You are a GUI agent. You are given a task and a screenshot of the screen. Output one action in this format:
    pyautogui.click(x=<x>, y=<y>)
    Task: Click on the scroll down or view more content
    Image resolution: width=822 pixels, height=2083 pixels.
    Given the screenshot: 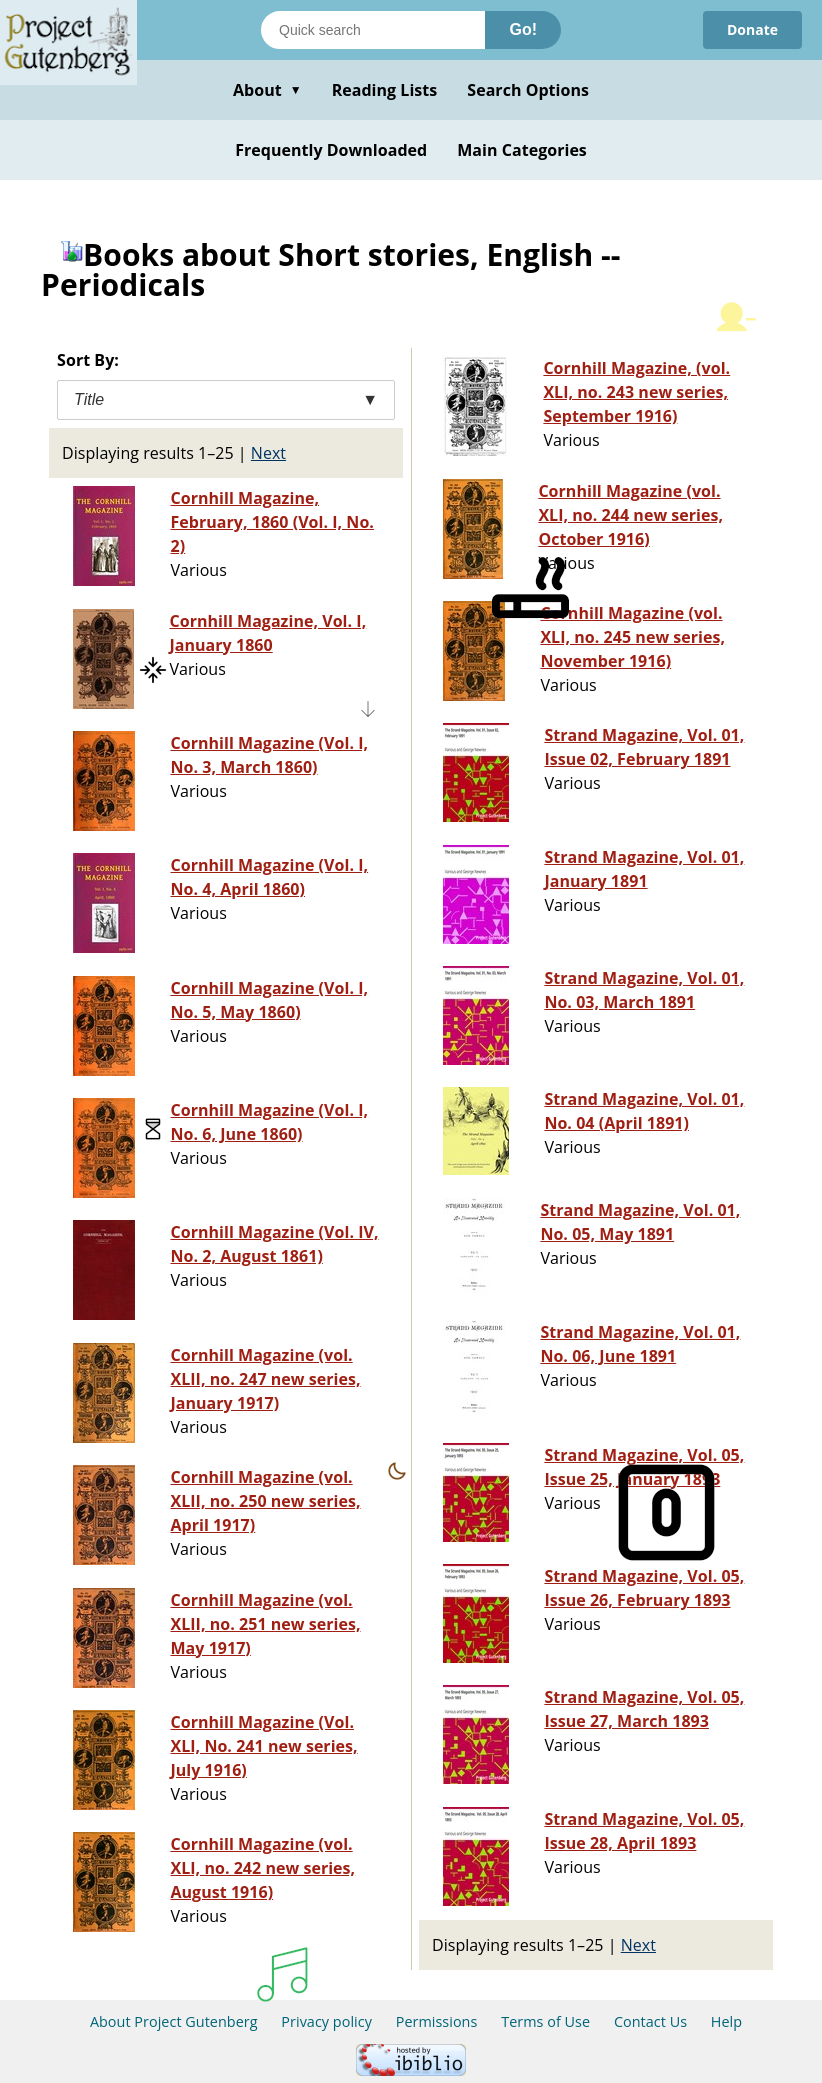 What is the action you would take?
    pyautogui.click(x=368, y=709)
    